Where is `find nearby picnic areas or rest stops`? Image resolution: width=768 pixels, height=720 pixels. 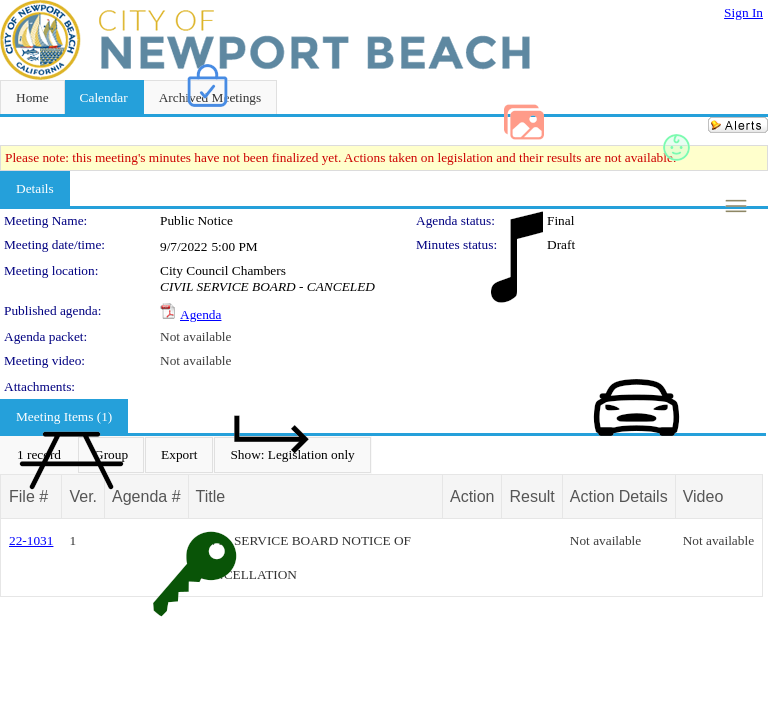
find nearby picnic areas or rest stops is located at coordinates (71, 460).